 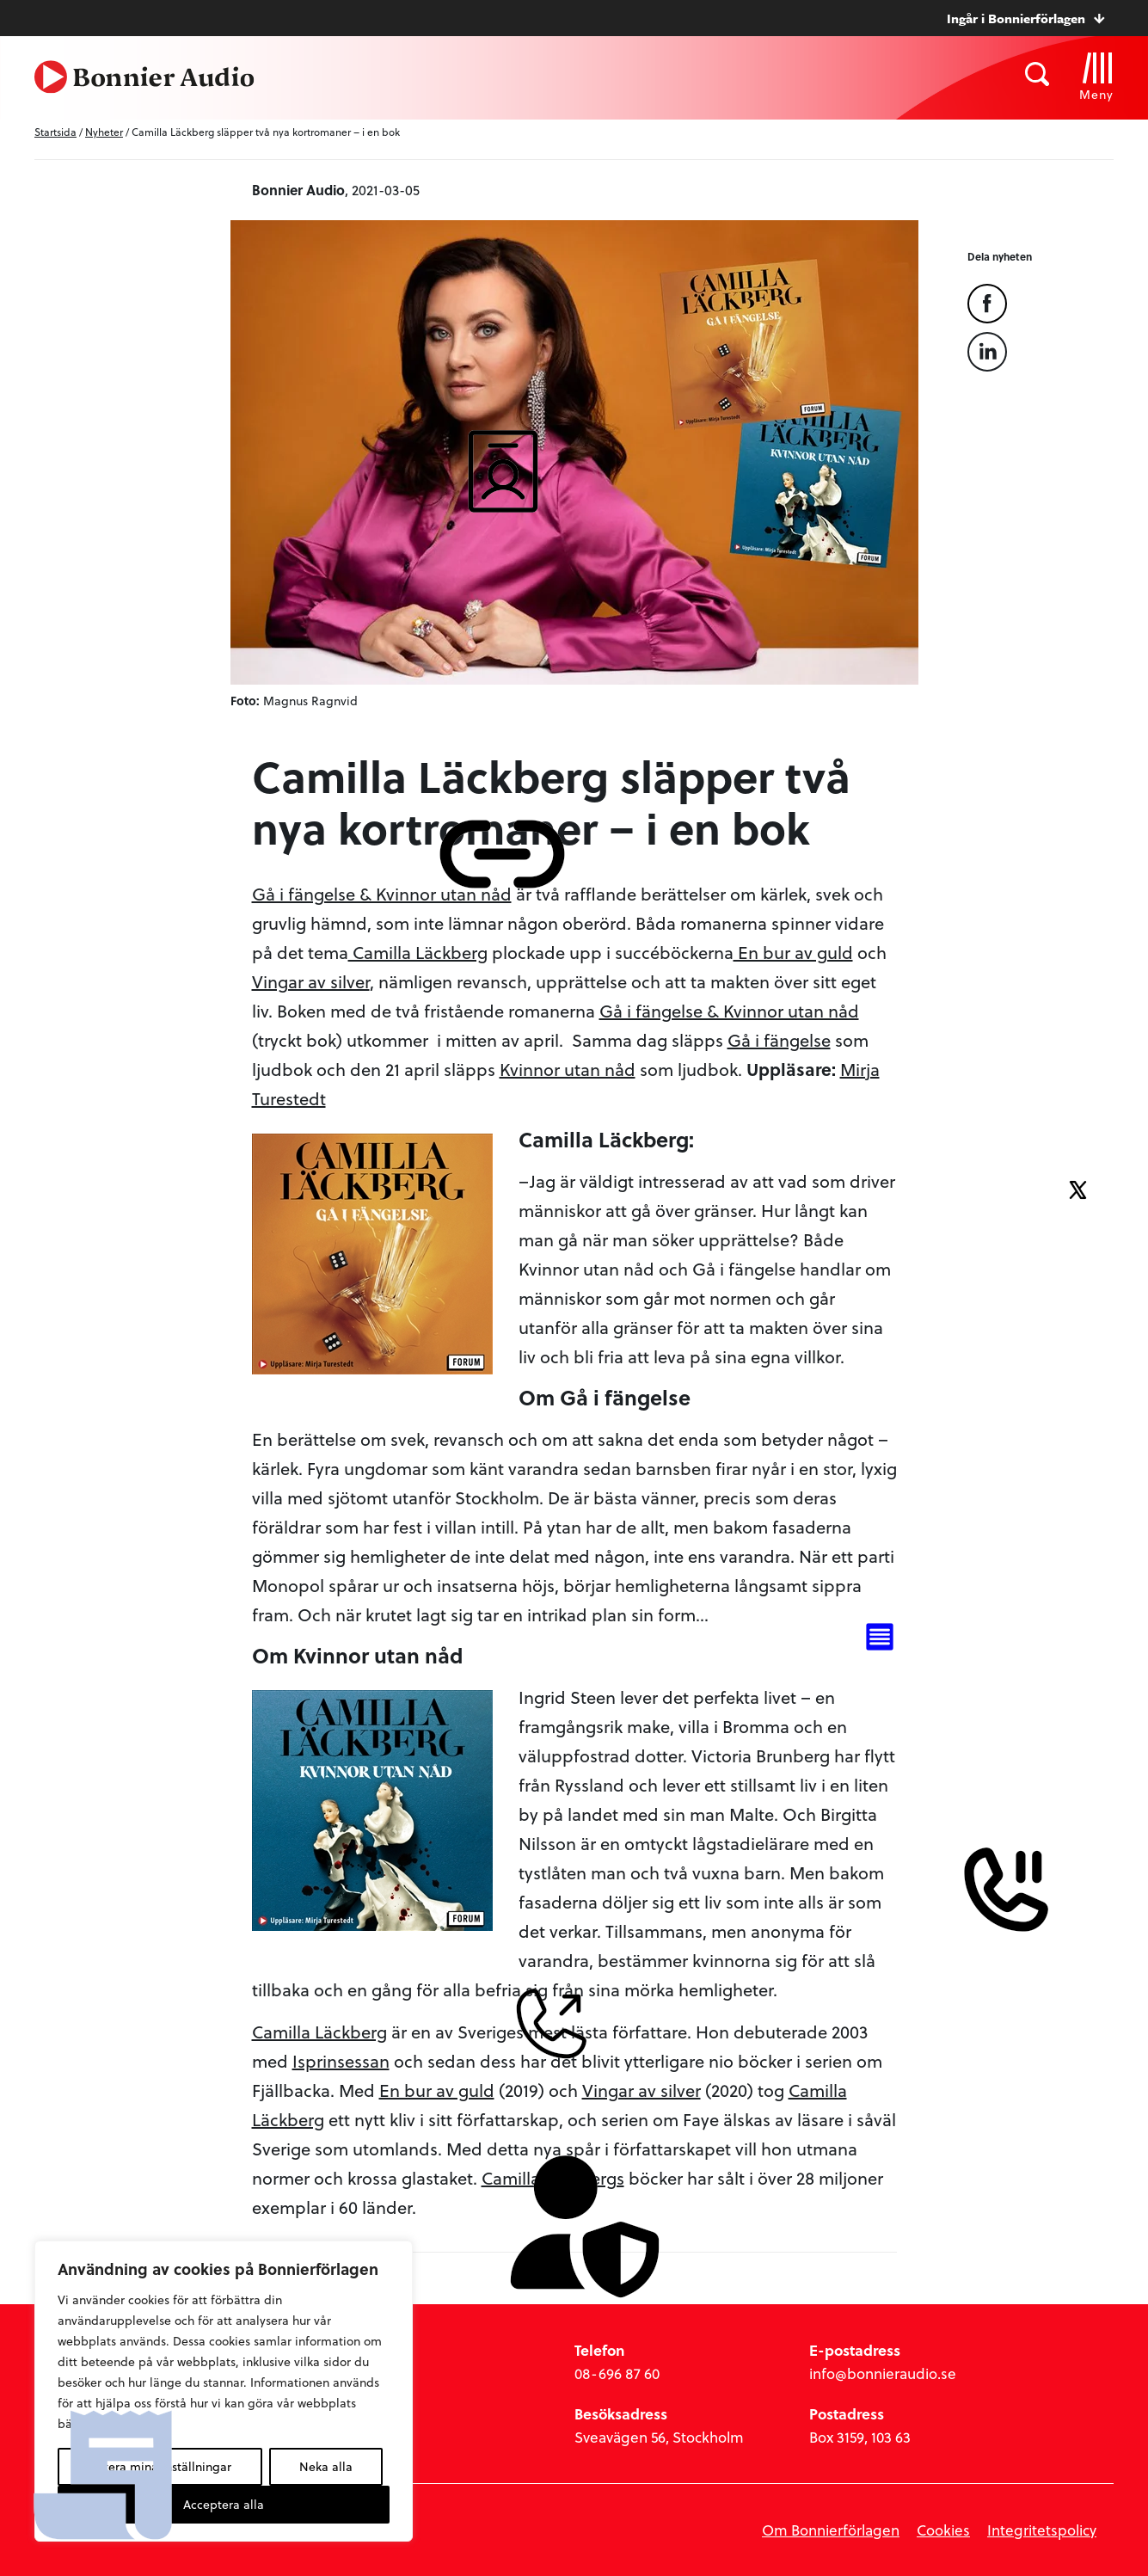 What do you see at coordinates (102, 2475) in the screenshot?
I see `view purchase receipt or transaction history` at bounding box center [102, 2475].